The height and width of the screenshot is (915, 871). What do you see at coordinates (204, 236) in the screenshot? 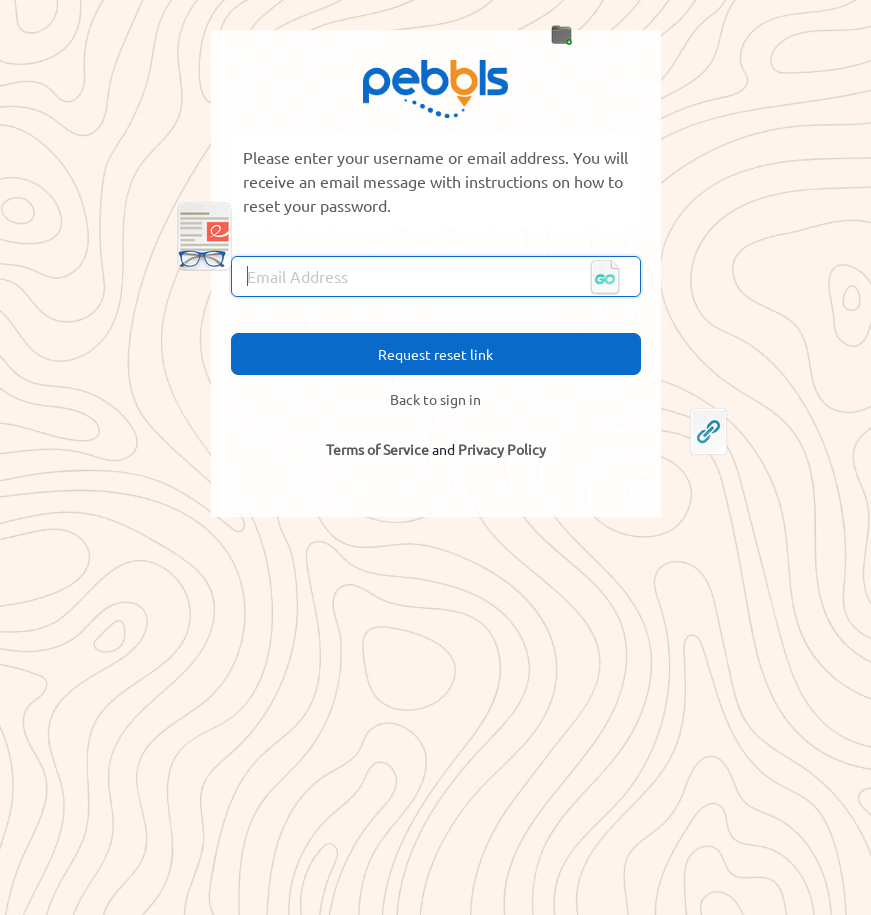
I see `open evince document viewer` at bounding box center [204, 236].